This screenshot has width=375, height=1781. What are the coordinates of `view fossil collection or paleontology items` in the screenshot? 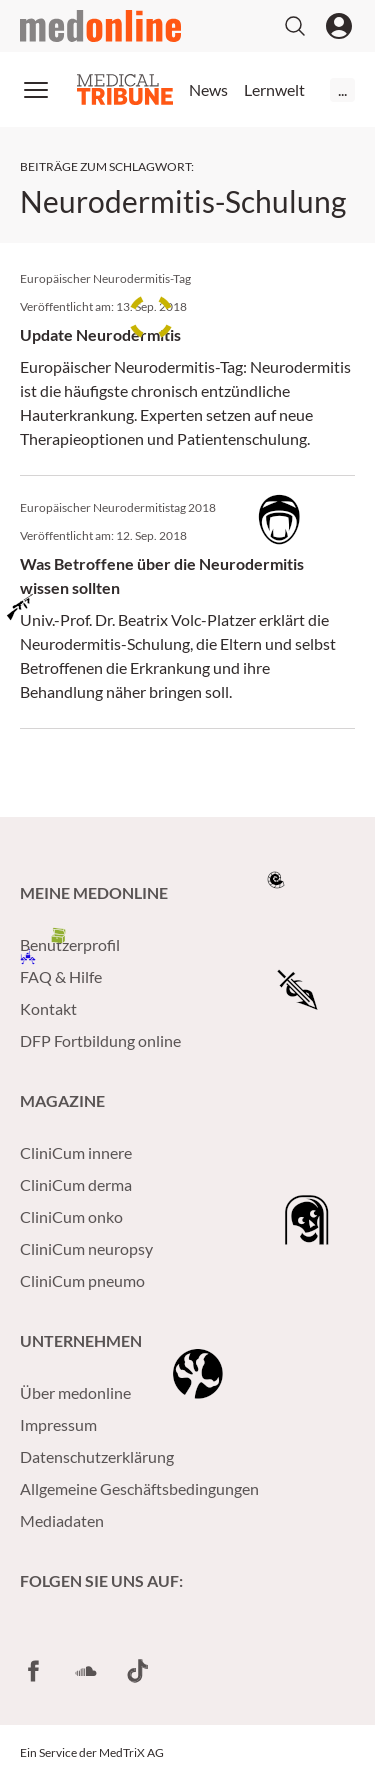 It's located at (276, 880).